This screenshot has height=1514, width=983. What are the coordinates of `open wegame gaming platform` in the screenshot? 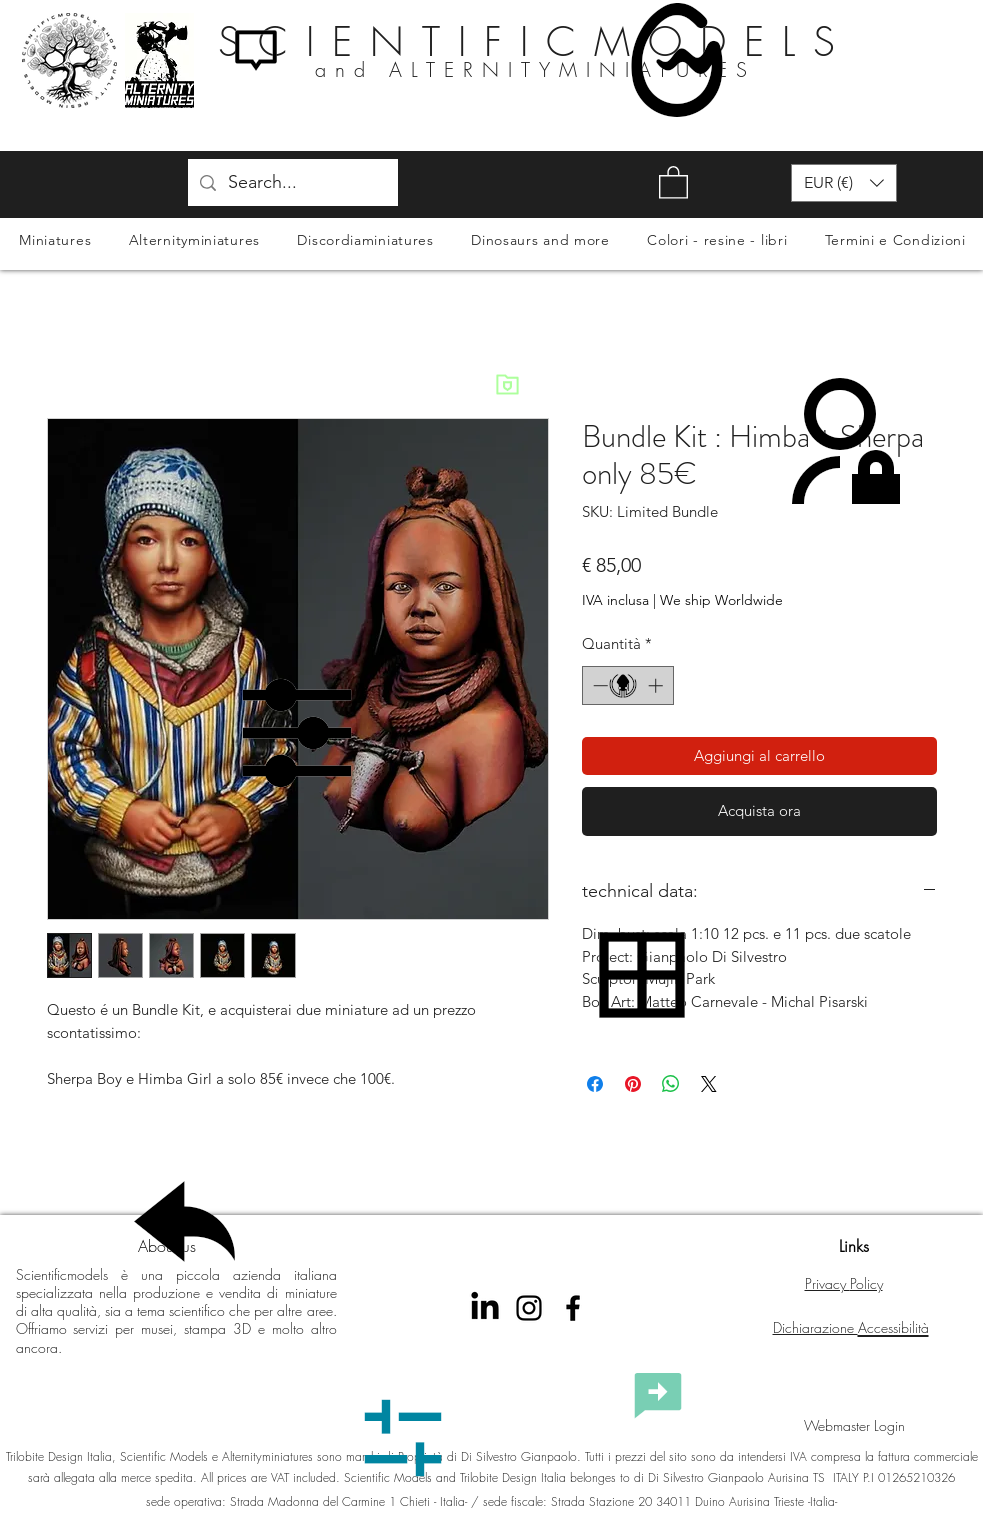 It's located at (677, 60).